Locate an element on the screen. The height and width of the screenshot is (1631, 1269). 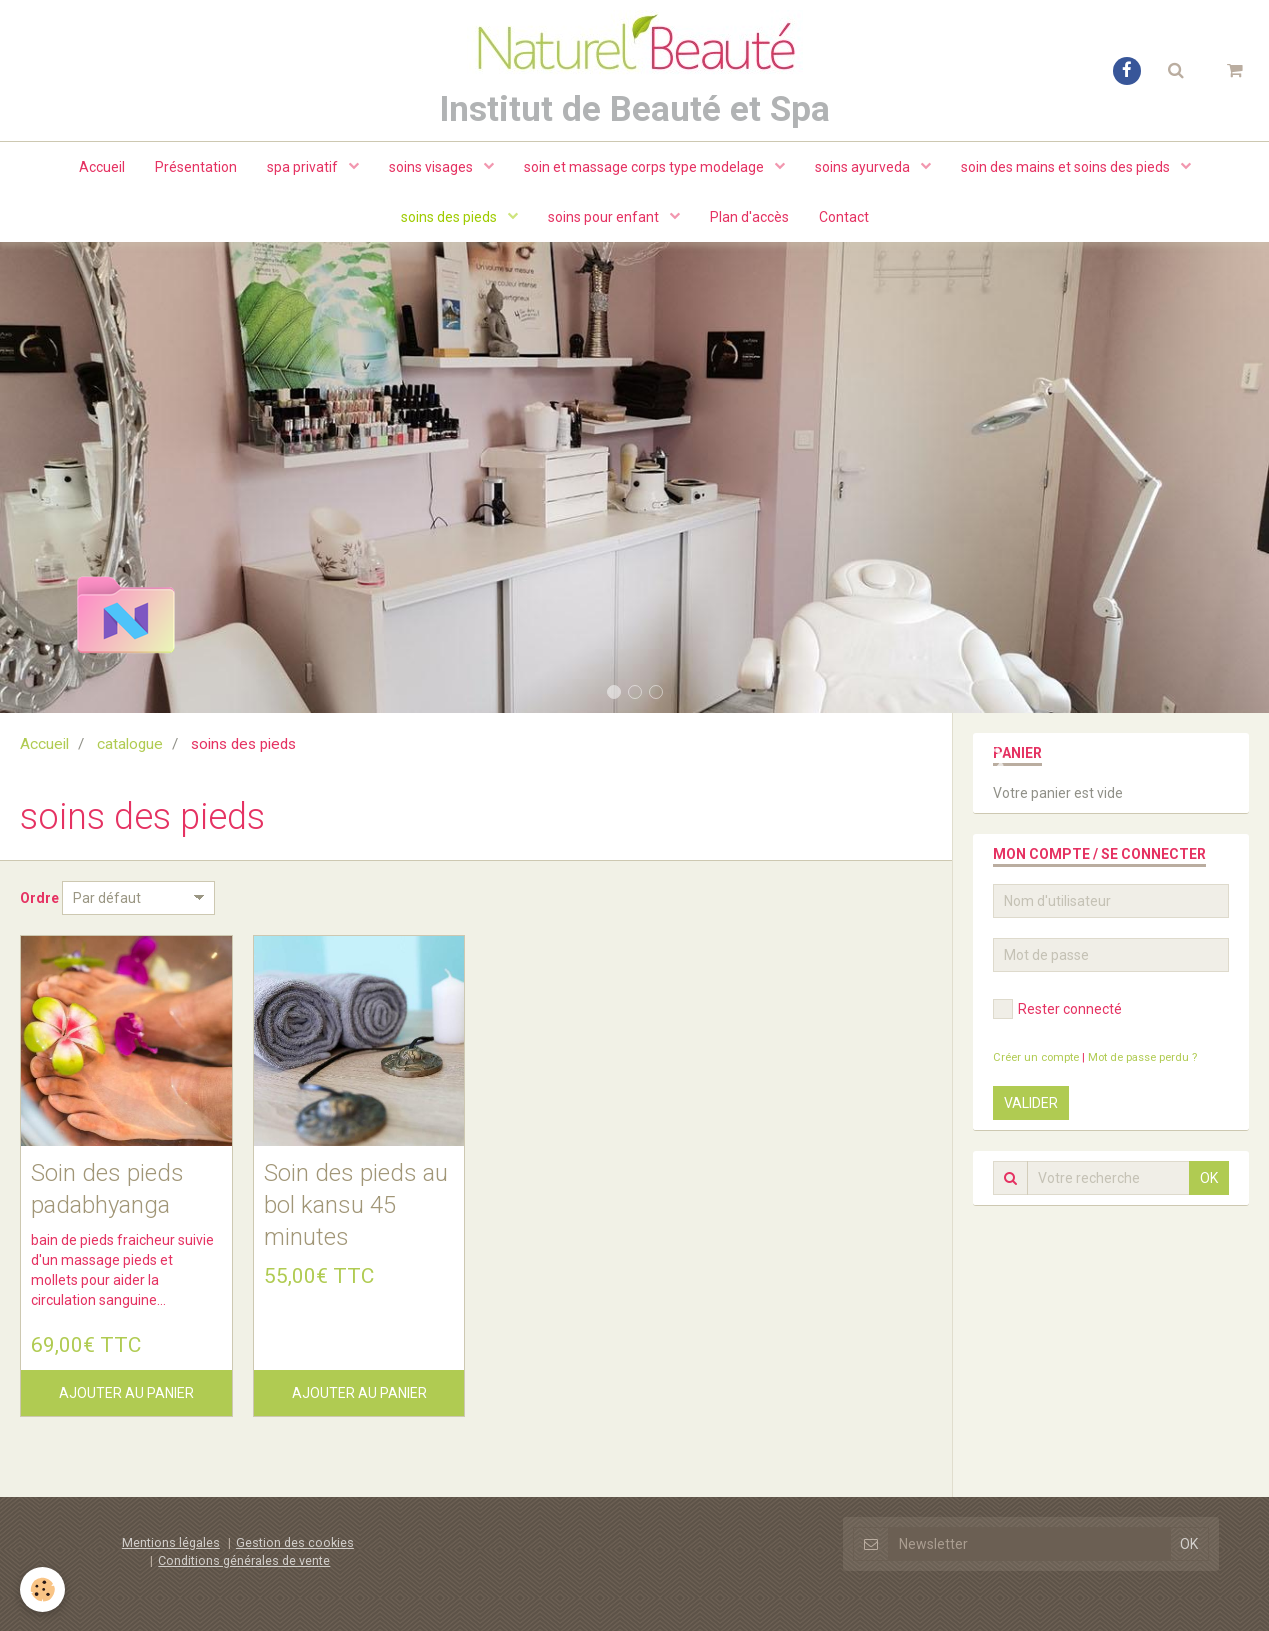
placeholder or missing library behavior indicator is located at coordinates (991, 759).